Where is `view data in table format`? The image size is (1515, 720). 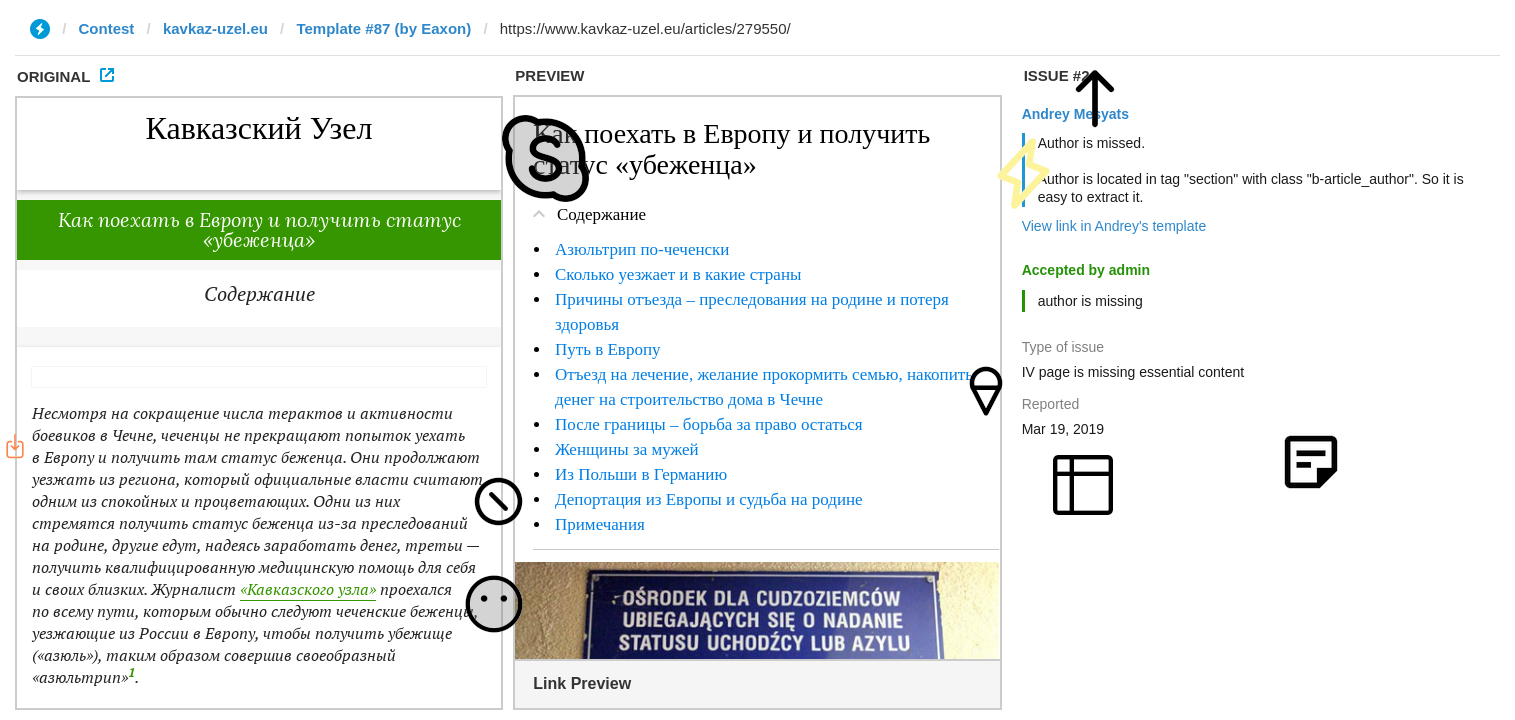 view data in table format is located at coordinates (1083, 485).